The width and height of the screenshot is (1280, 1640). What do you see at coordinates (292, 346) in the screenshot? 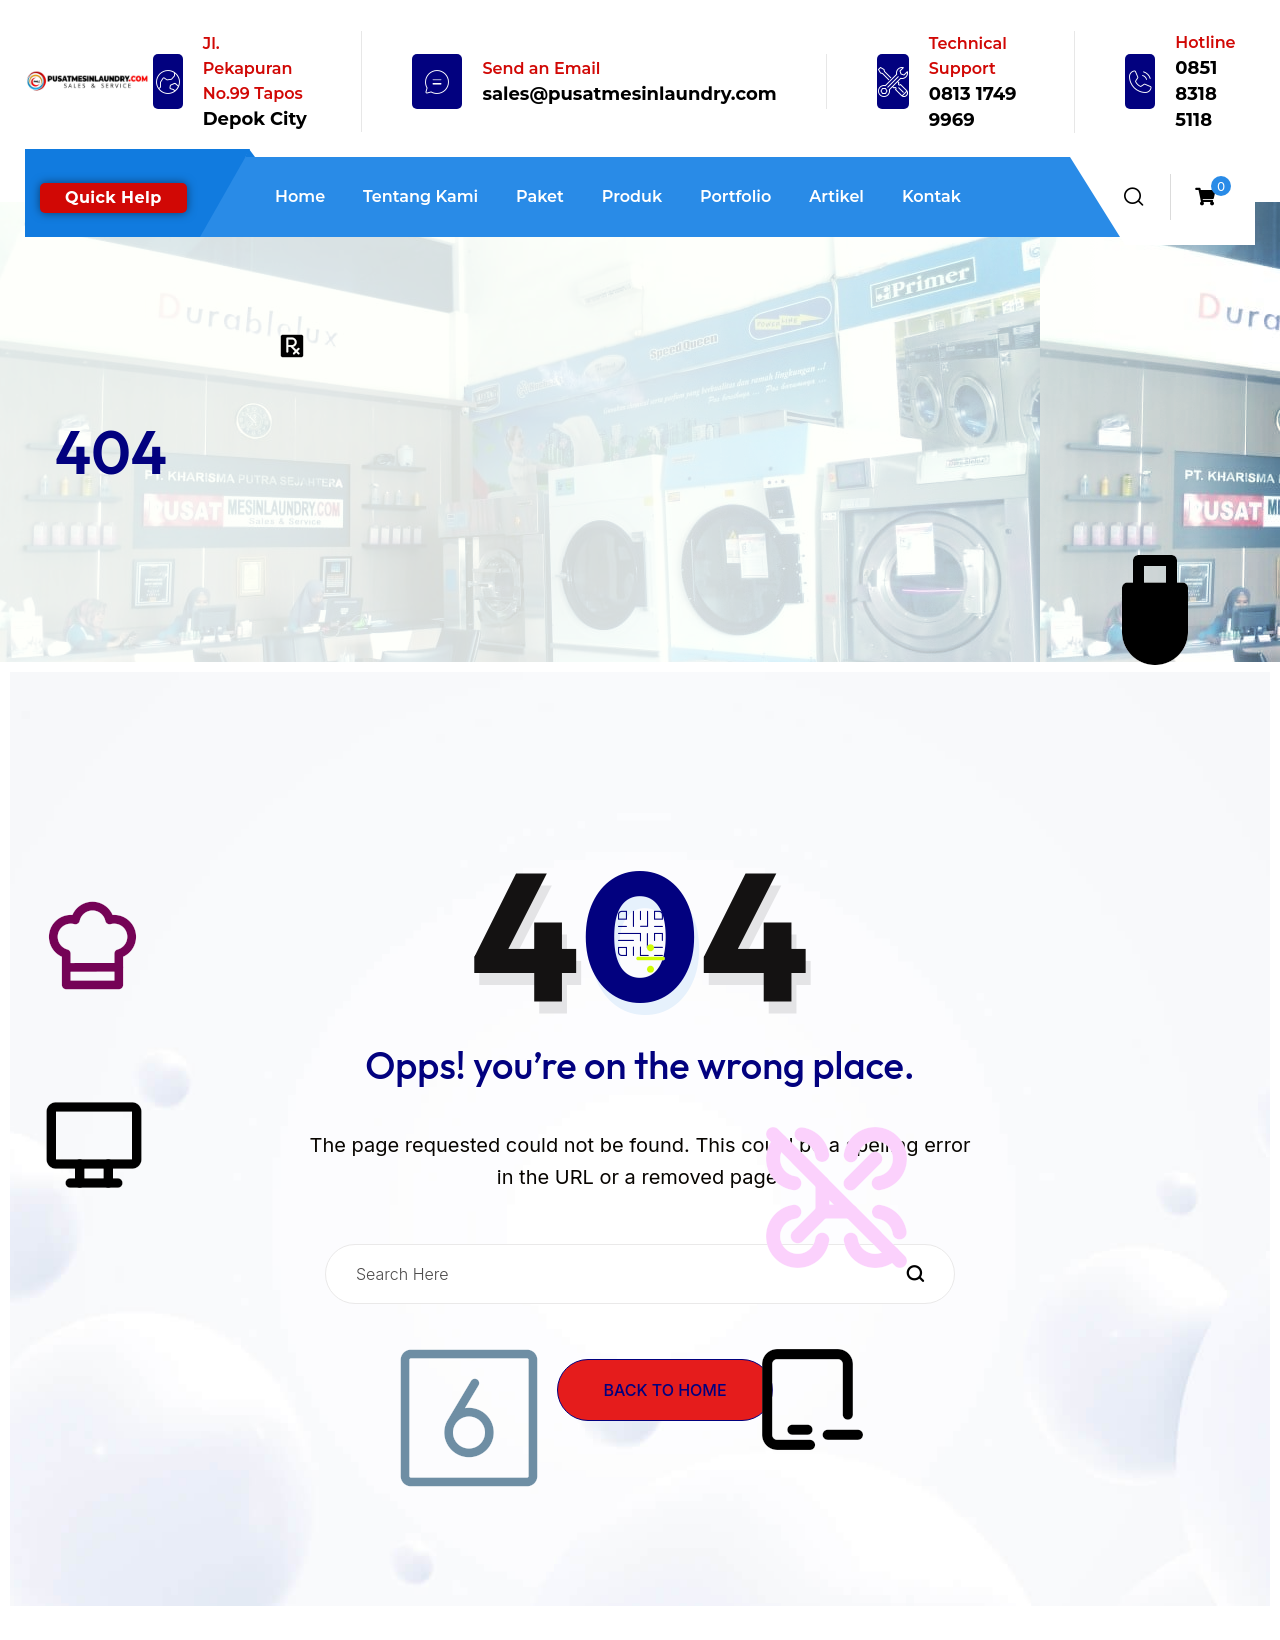
I see `view prescription details` at bounding box center [292, 346].